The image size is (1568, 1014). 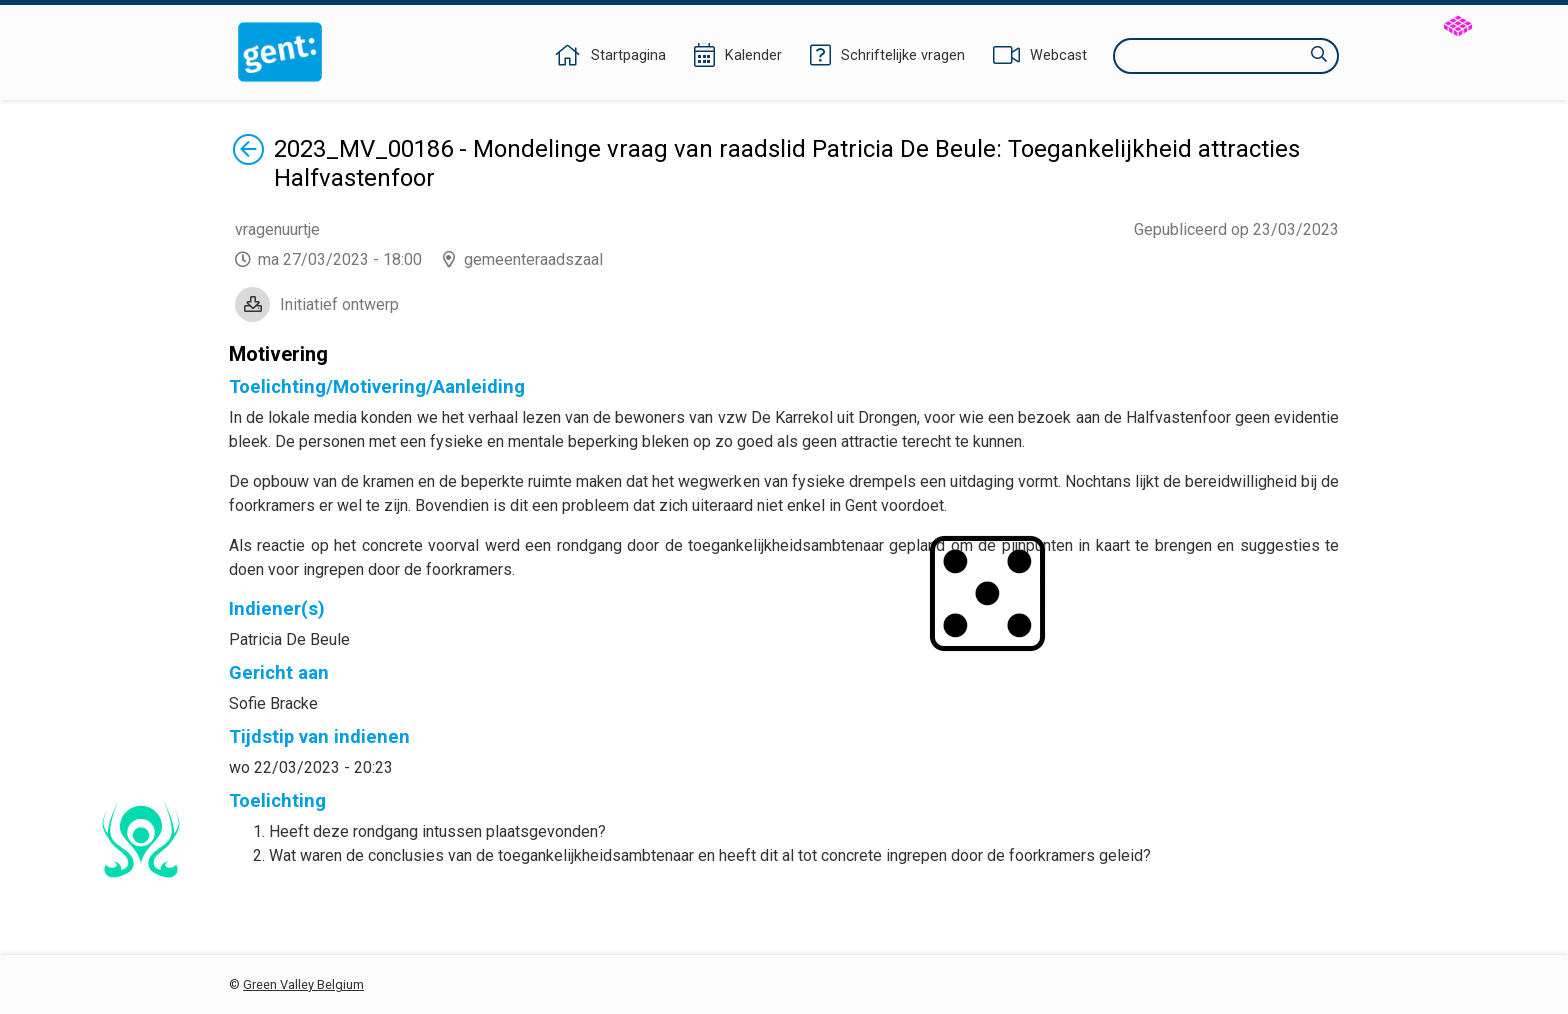 What do you see at coordinates (987, 593) in the screenshot?
I see `roll the dice or take a random action` at bounding box center [987, 593].